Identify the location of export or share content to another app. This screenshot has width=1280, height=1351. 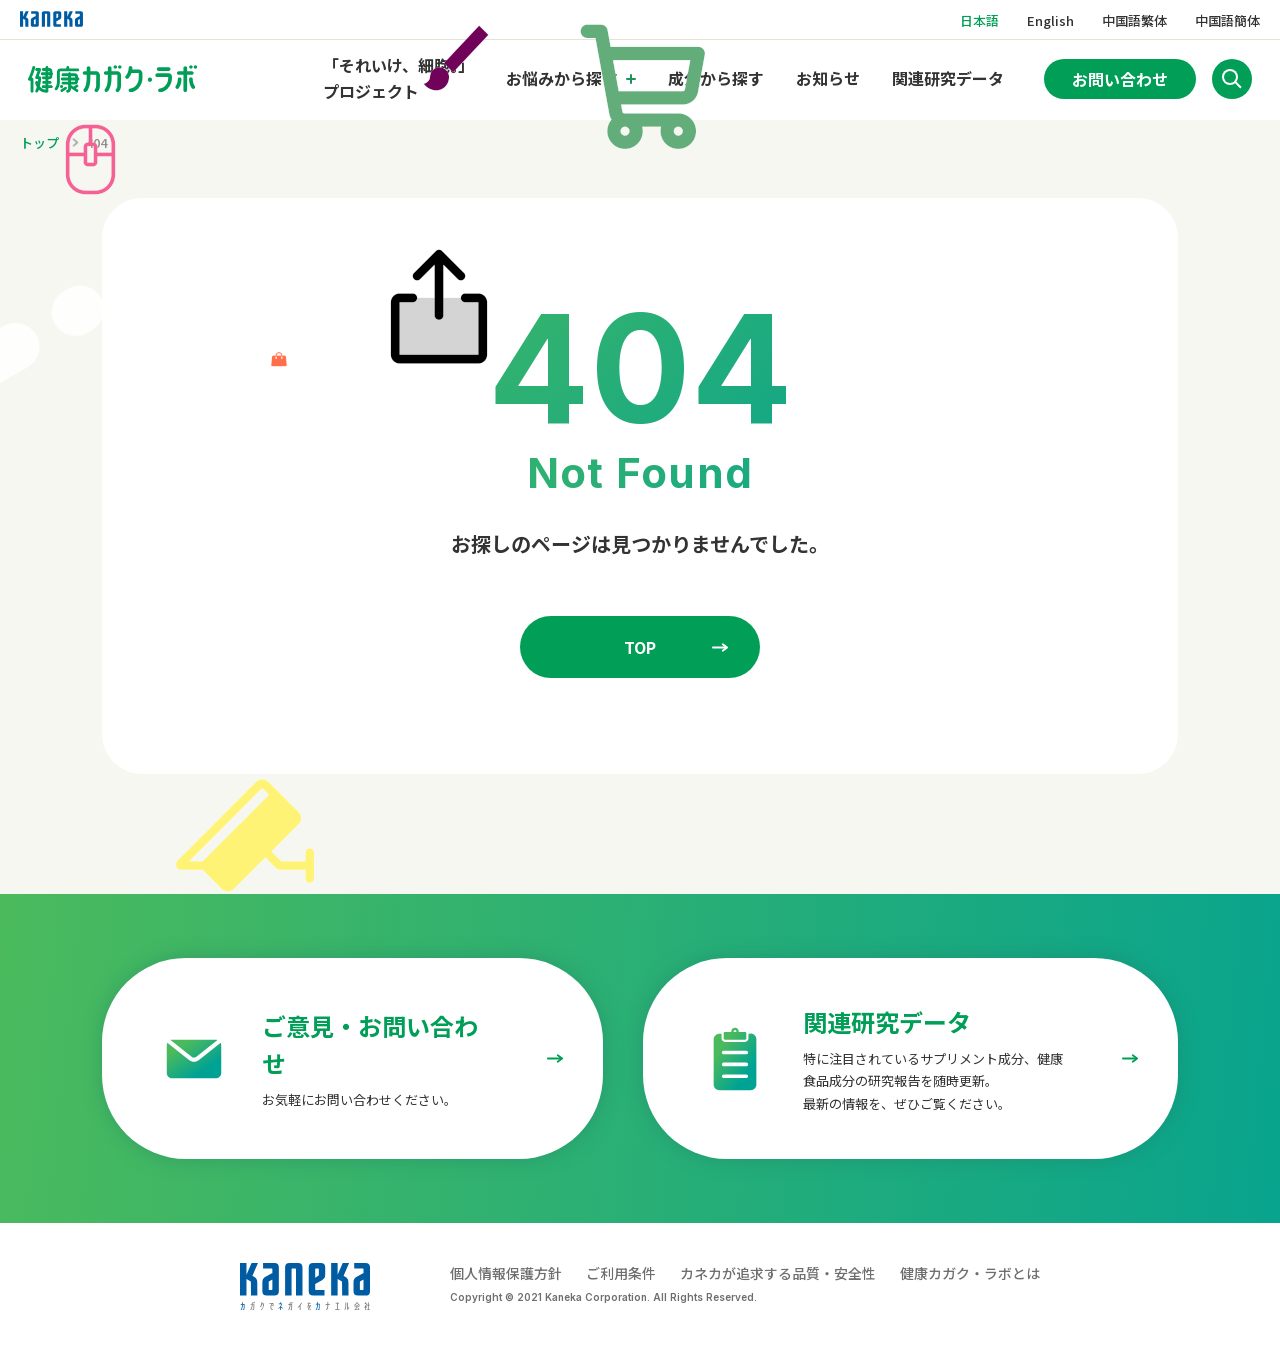
(439, 311).